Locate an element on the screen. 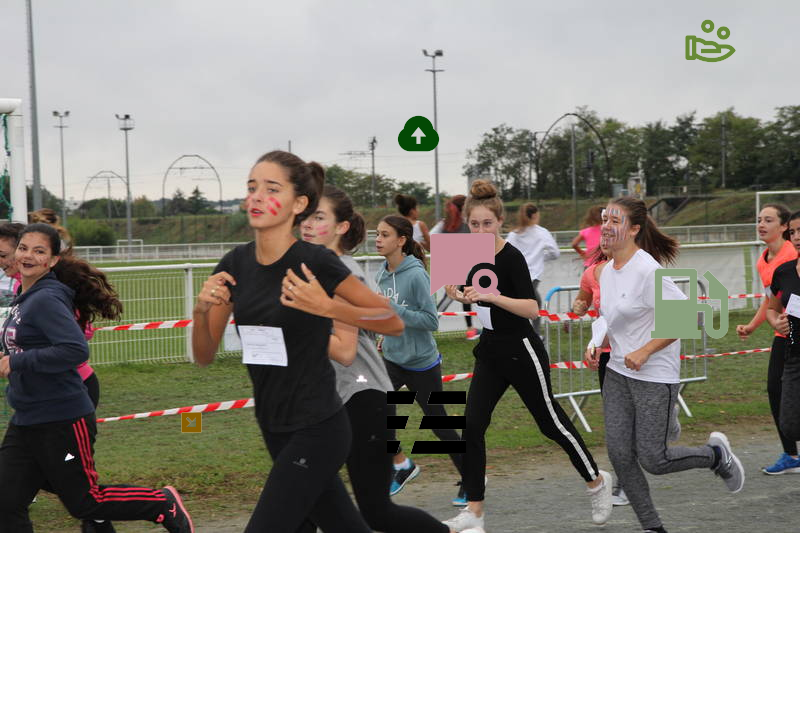  upload file to cloud storage is located at coordinates (418, 134).